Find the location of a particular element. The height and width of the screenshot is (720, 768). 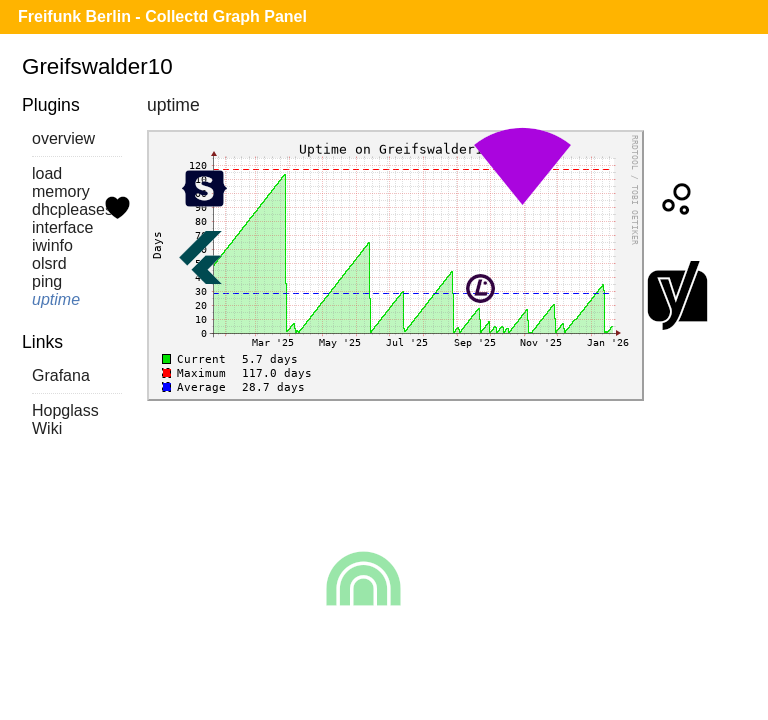

yoast SEO plugin logo is located at coordinates (677, 295).